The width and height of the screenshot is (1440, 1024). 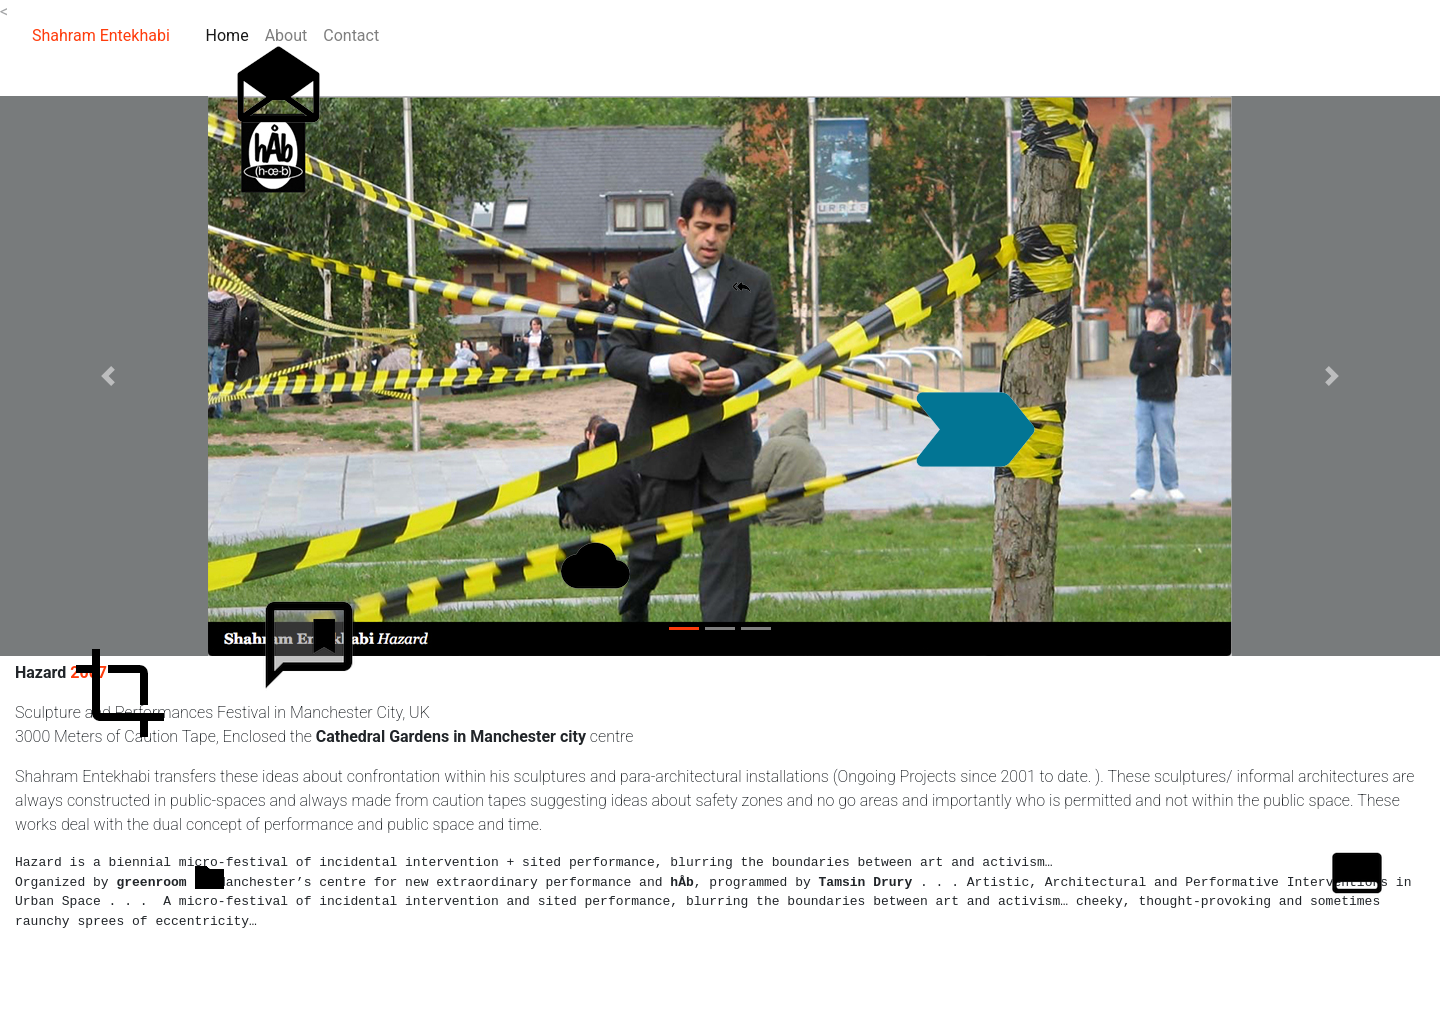 What do you see at coordinates (120, 693) in the screenshot?
I see `crop an image` at bounding box center [120, 693].